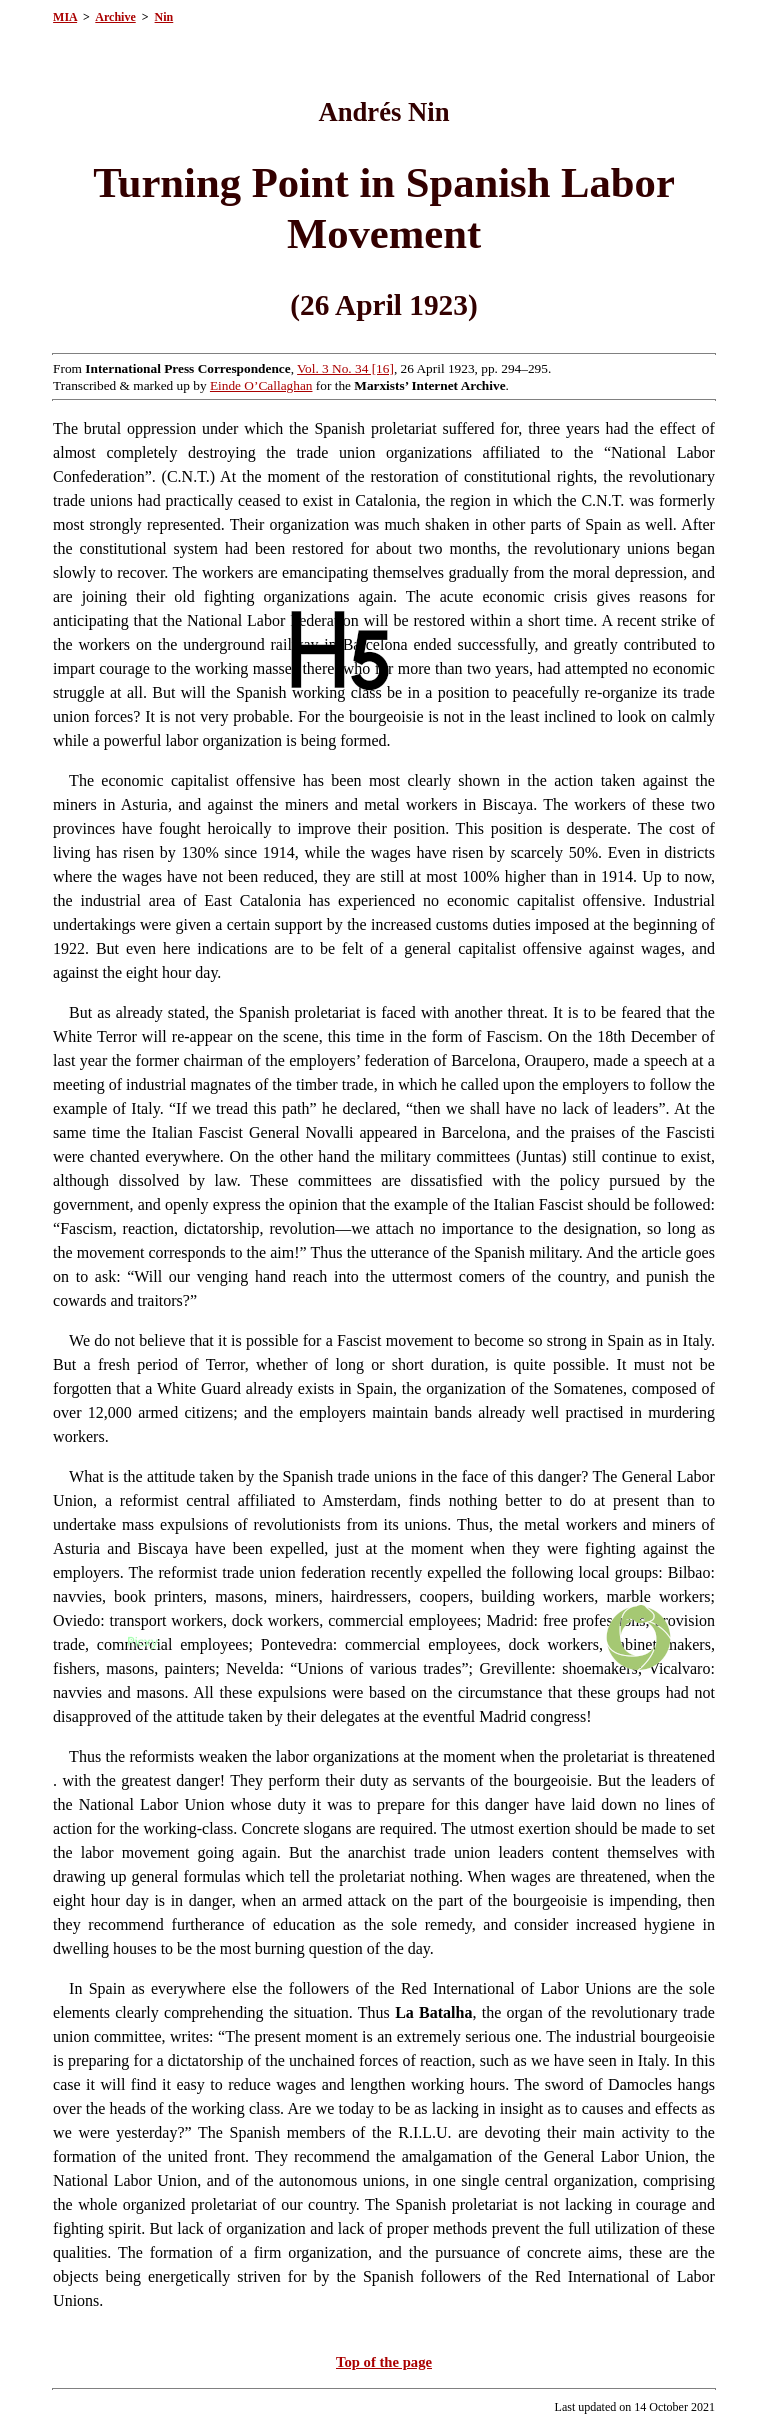 Image resolution: width=768 pixels, height=2428 pixels. Describe the element at coordinates (143, 1643) in the screenshot. I see `open the Picxy stock photography platform` at that location.